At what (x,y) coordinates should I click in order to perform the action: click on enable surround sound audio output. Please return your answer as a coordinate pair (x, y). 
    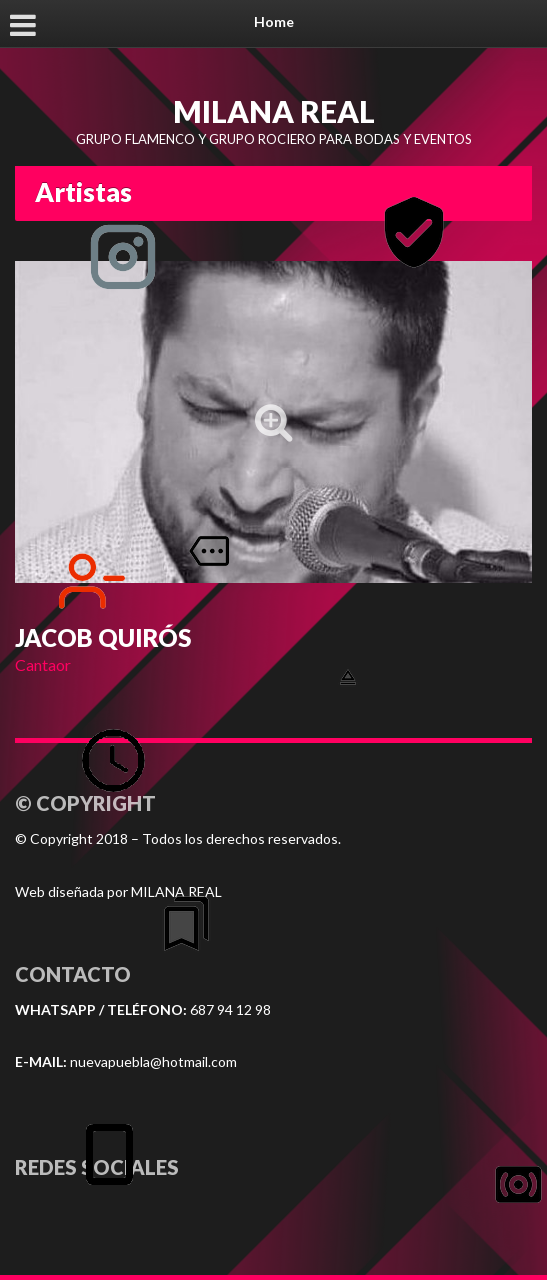
    Looking at the image, I should click on (518, 1184).